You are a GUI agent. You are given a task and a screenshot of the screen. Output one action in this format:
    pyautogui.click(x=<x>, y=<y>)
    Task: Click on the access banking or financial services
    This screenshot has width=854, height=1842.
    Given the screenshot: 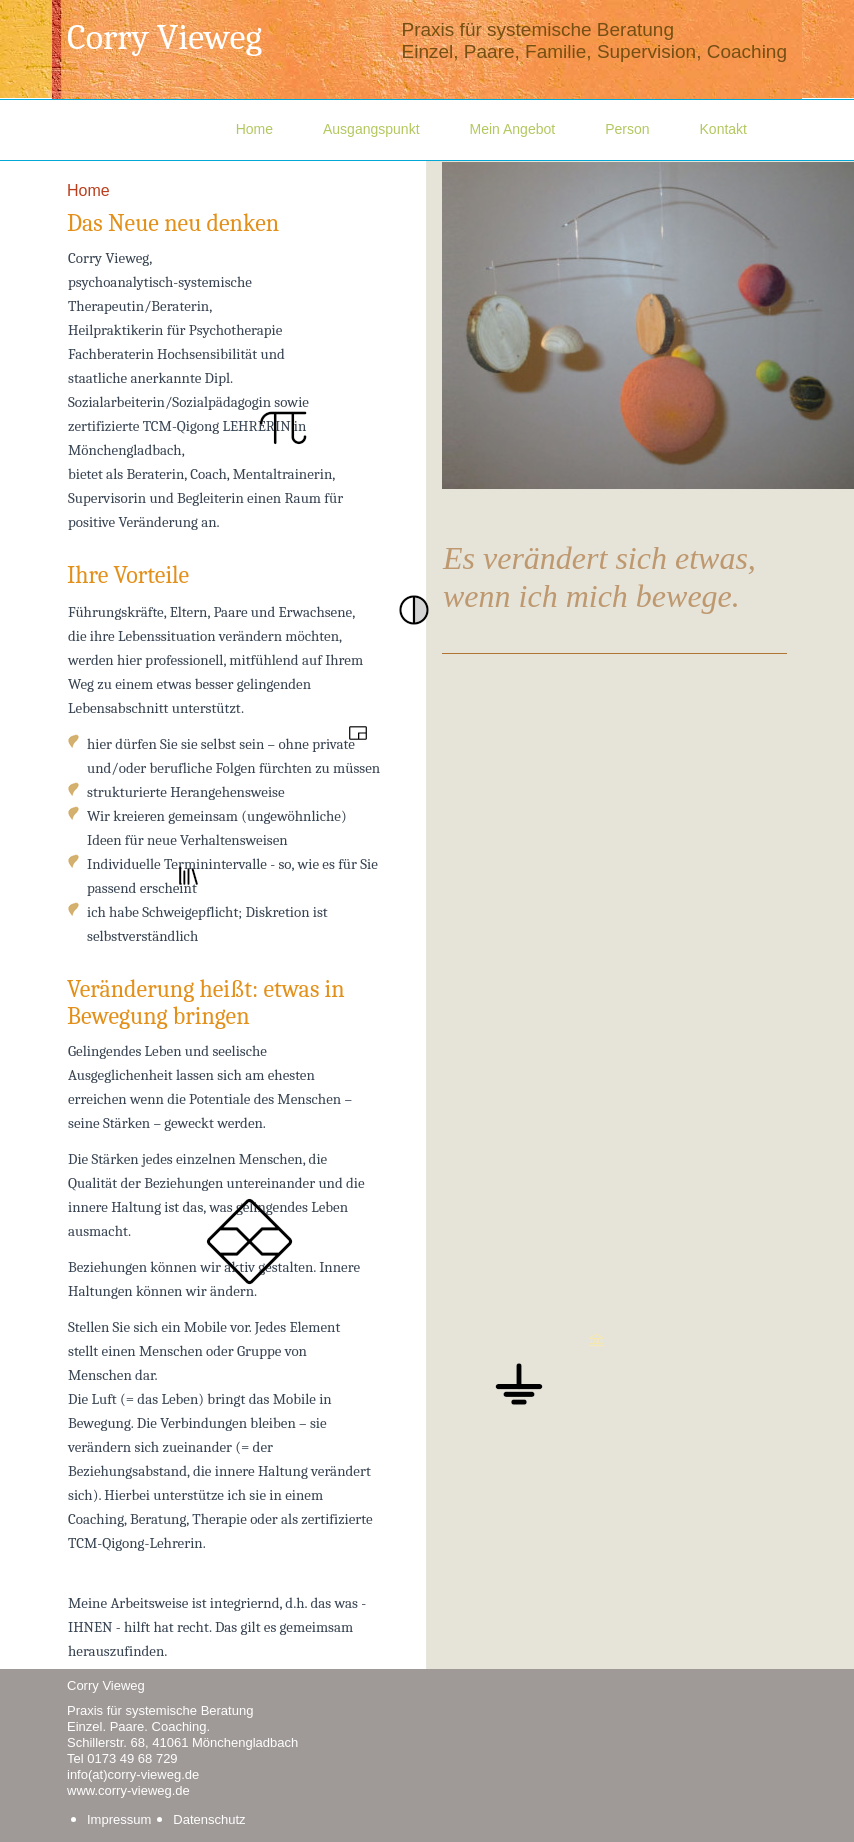 What is the action you would take?
    pyautogui.click(x=596, y=1340)
    